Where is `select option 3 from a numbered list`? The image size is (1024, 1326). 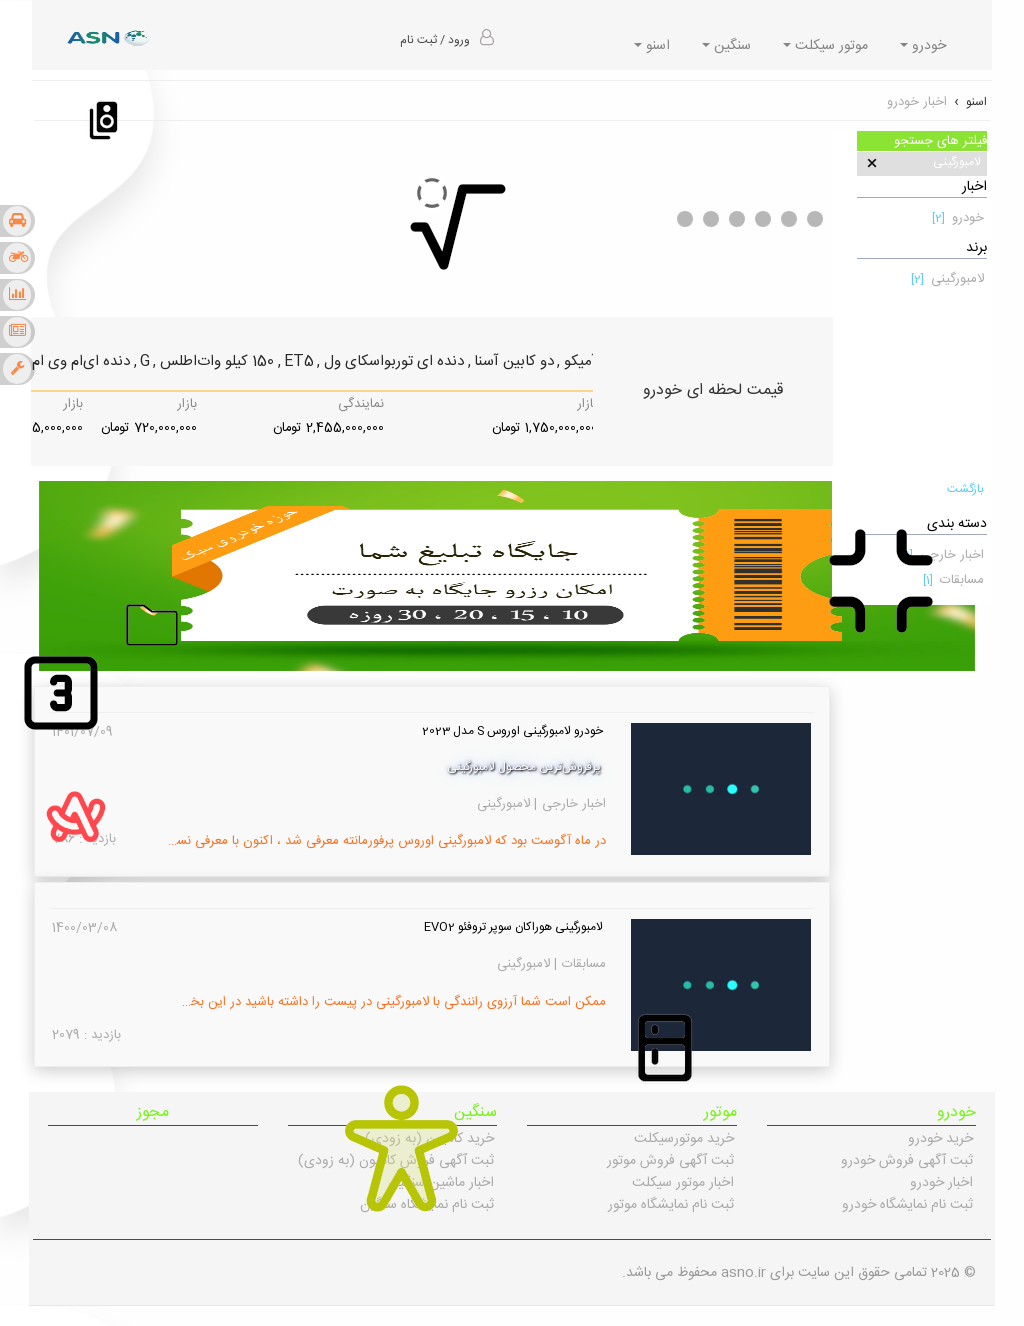
select option 3 from a numbered list is located at coordinates (61, 693).